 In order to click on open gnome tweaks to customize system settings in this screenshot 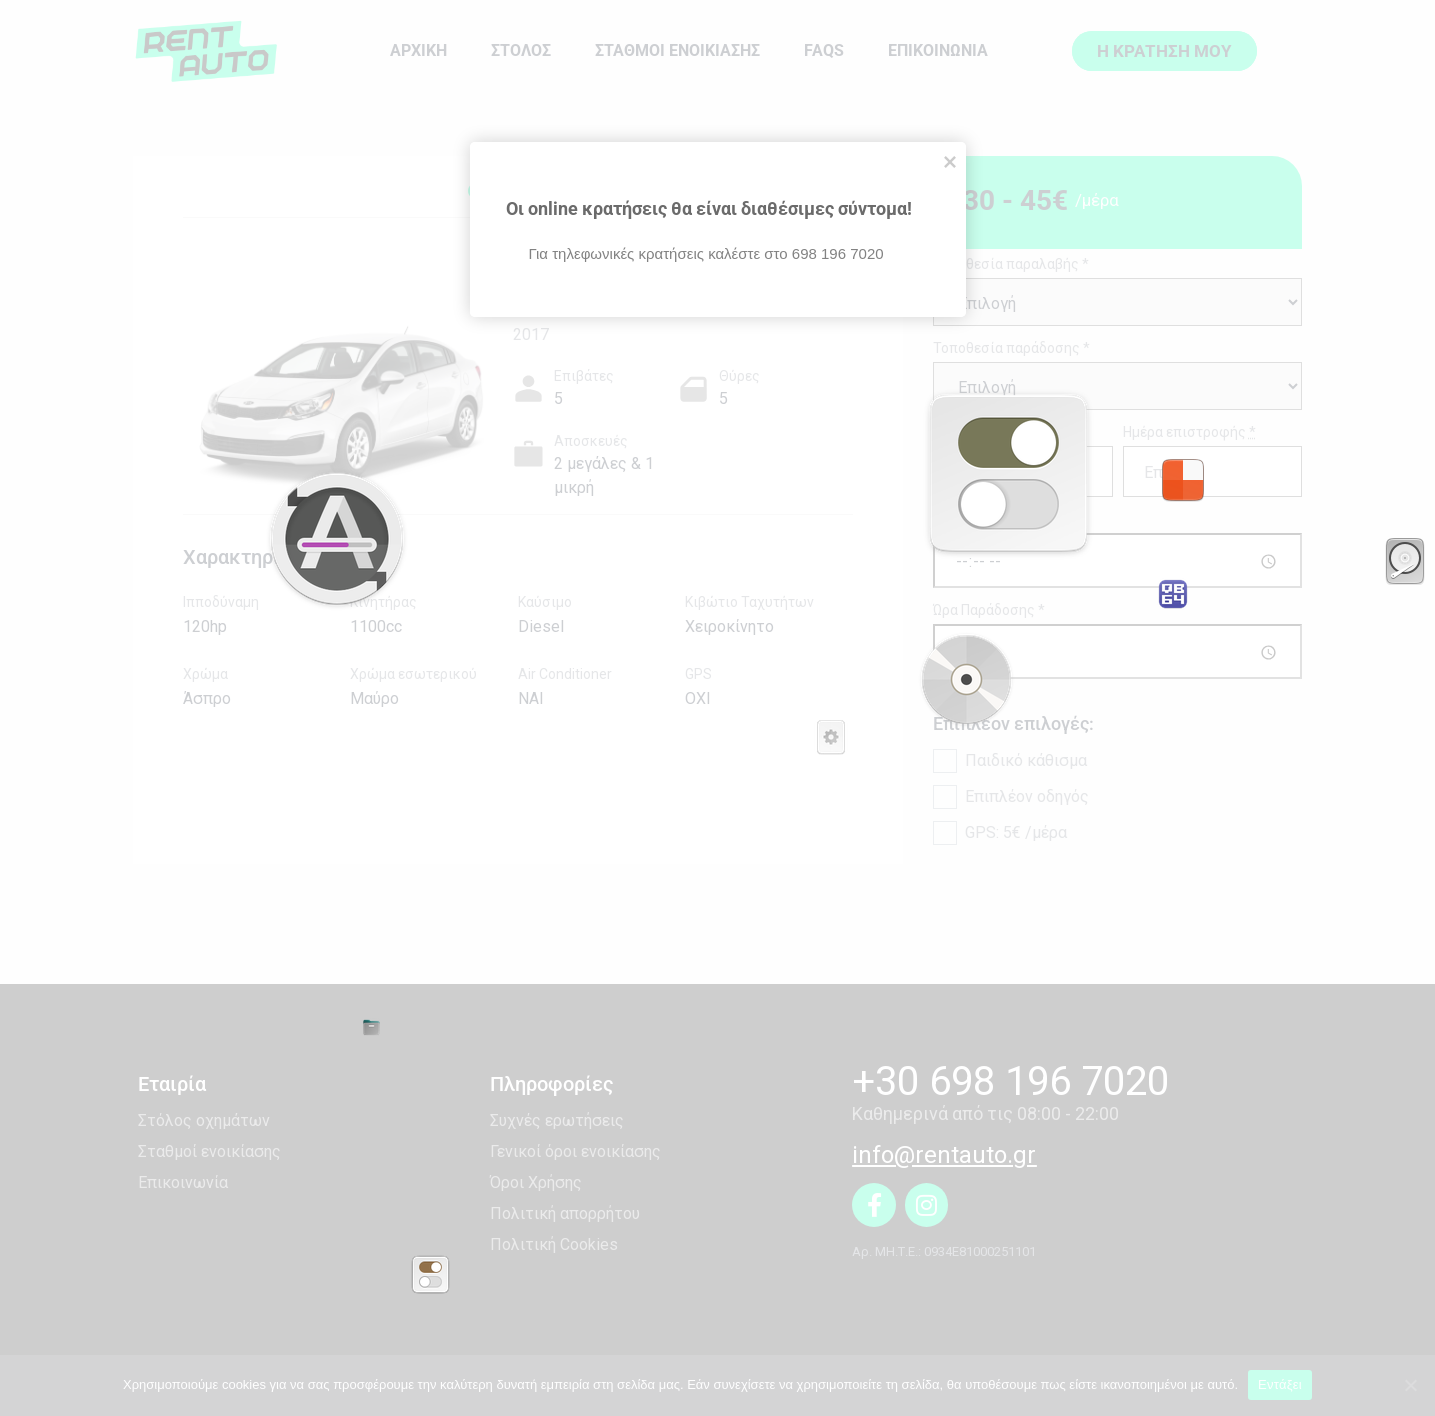, I will do `click(430, 1274)`.